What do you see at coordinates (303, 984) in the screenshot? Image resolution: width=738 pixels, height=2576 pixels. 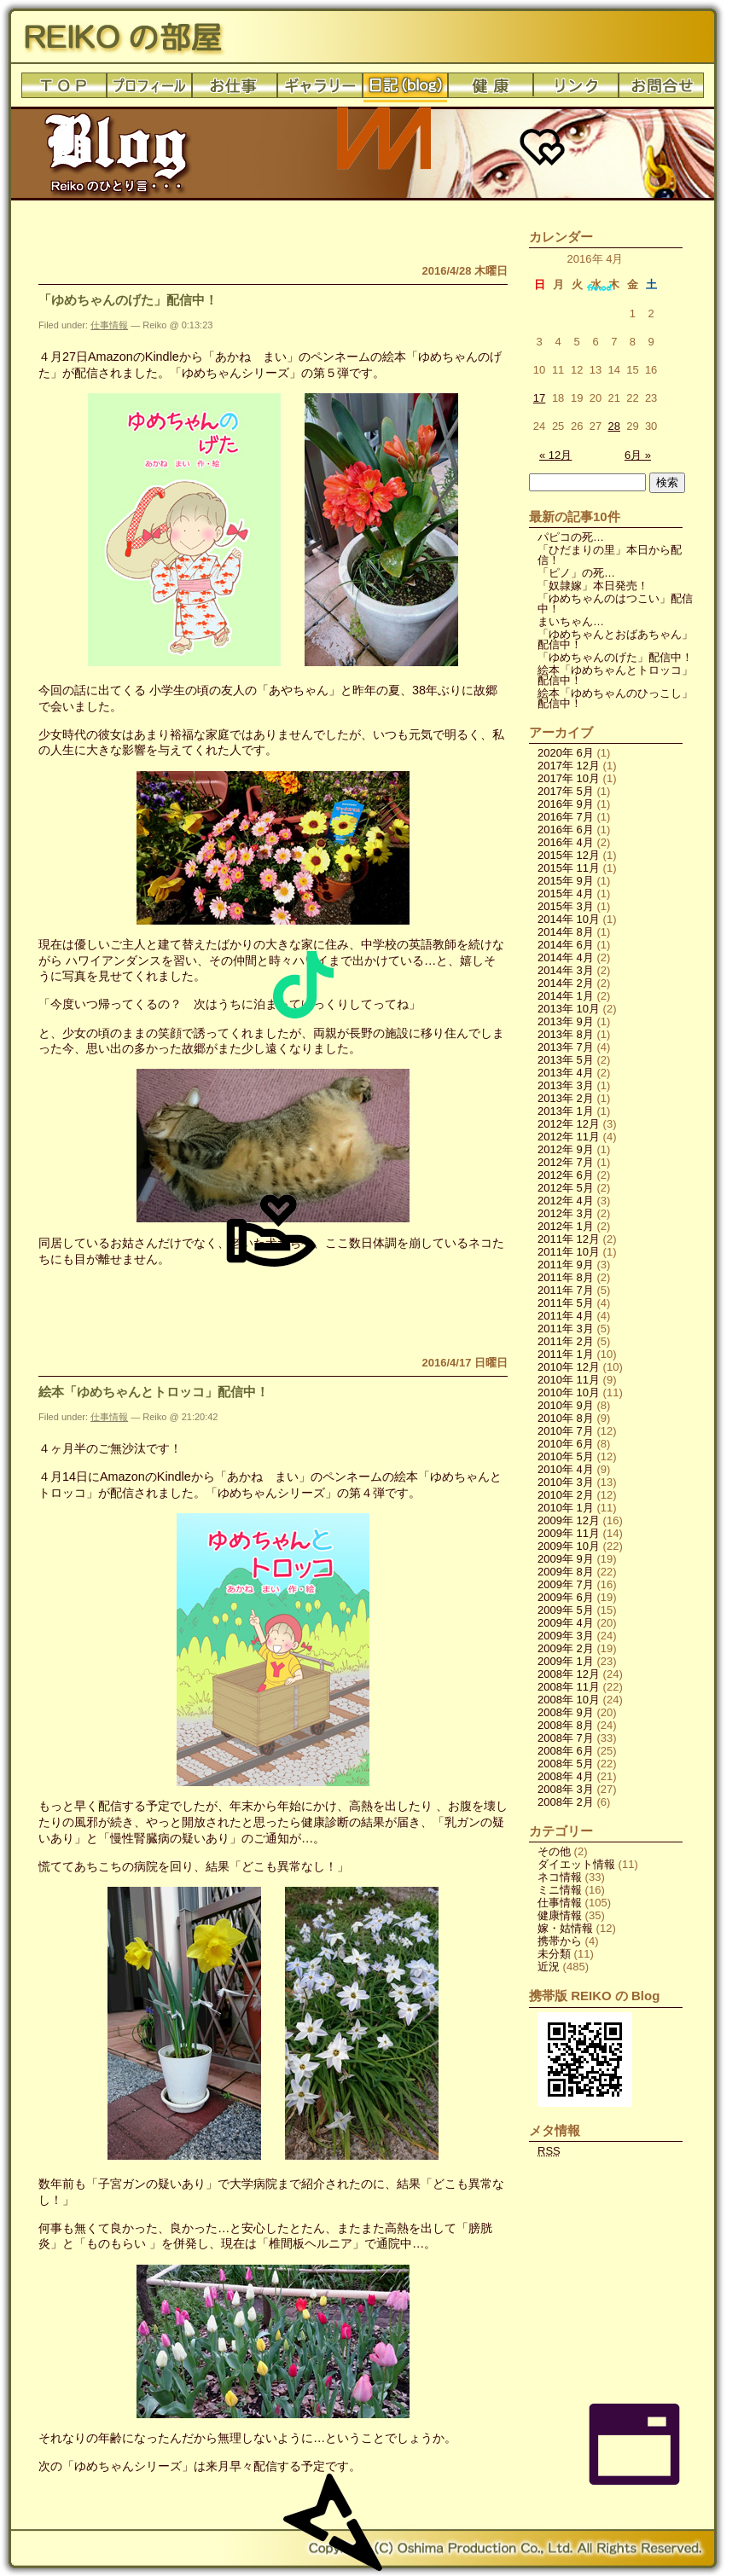 I see `open the TikTok app` at bounding box center [303, 984].